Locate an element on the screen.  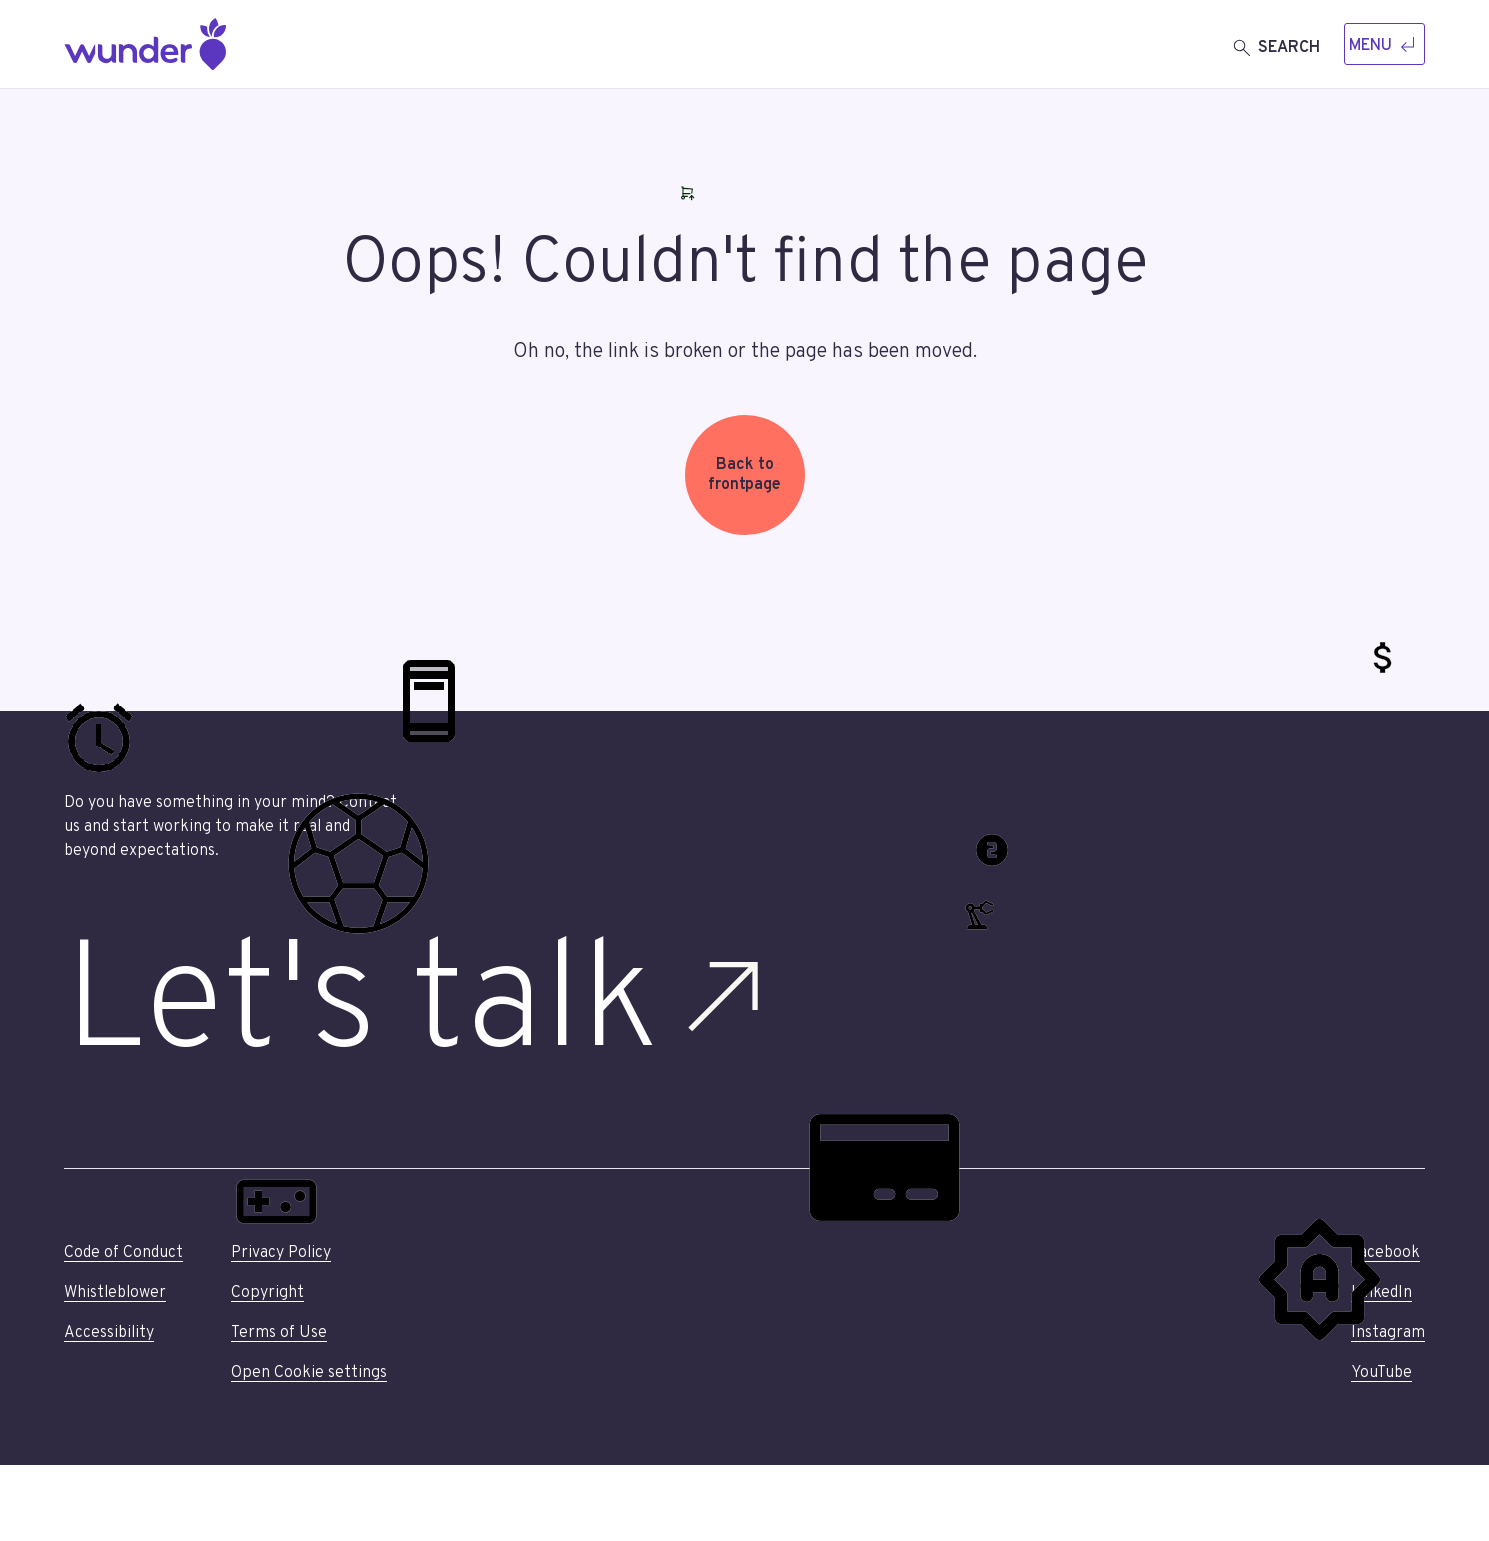
view mobile ad placements is located at coordinates (429, 701).